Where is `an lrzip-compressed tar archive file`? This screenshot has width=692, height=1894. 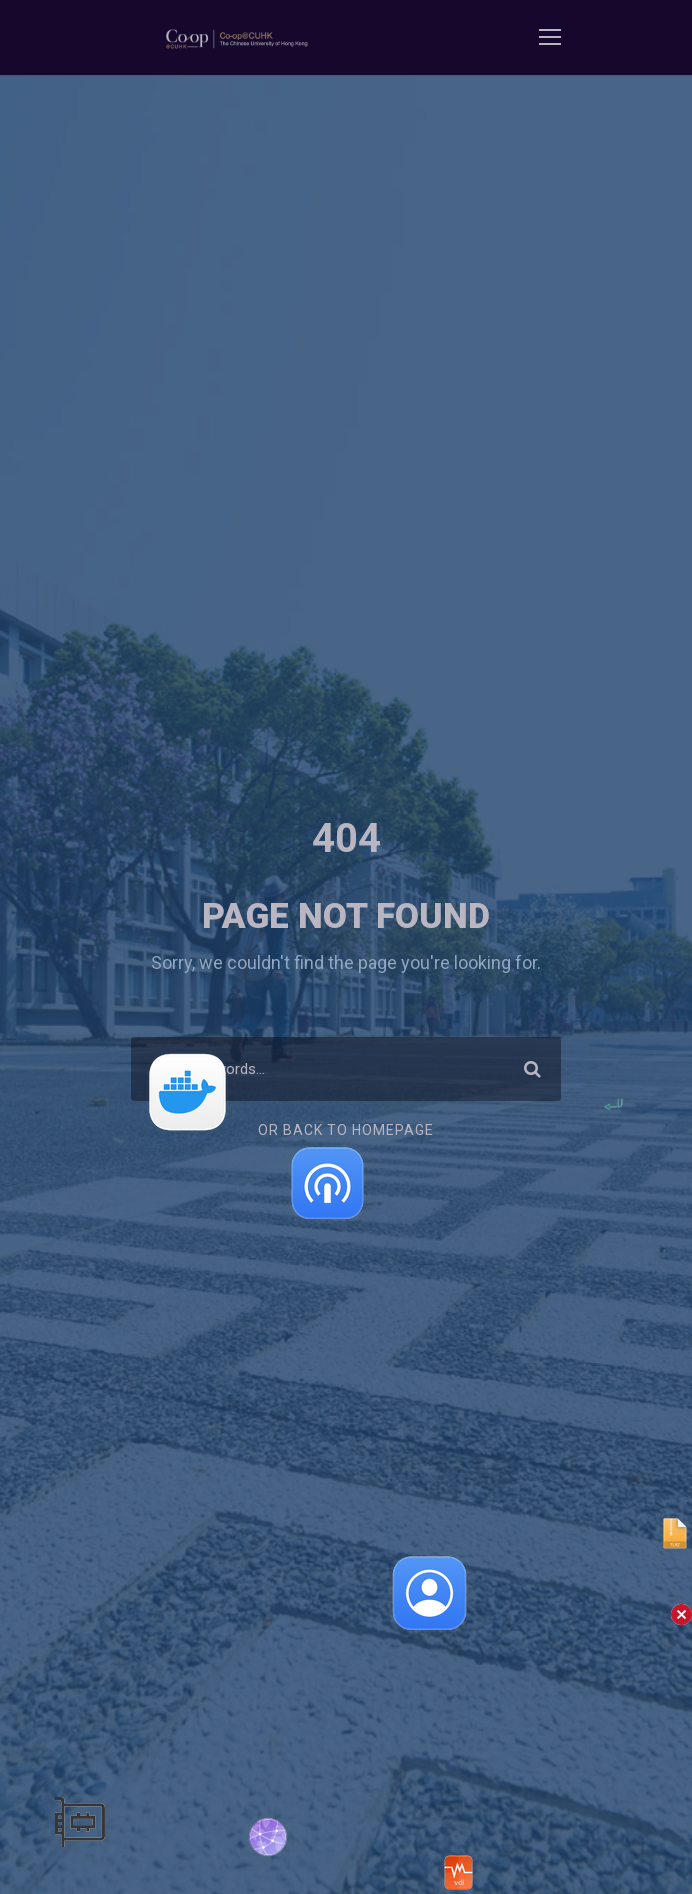 an lrzip-compressed tar archive file is located at coordinates (675, 1534).